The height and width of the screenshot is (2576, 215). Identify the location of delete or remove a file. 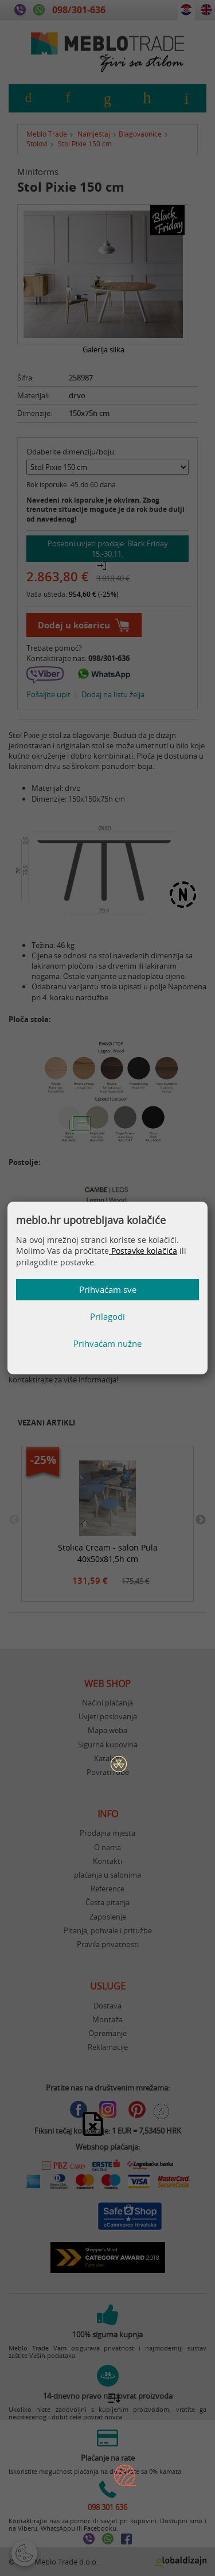
(93, 2124).